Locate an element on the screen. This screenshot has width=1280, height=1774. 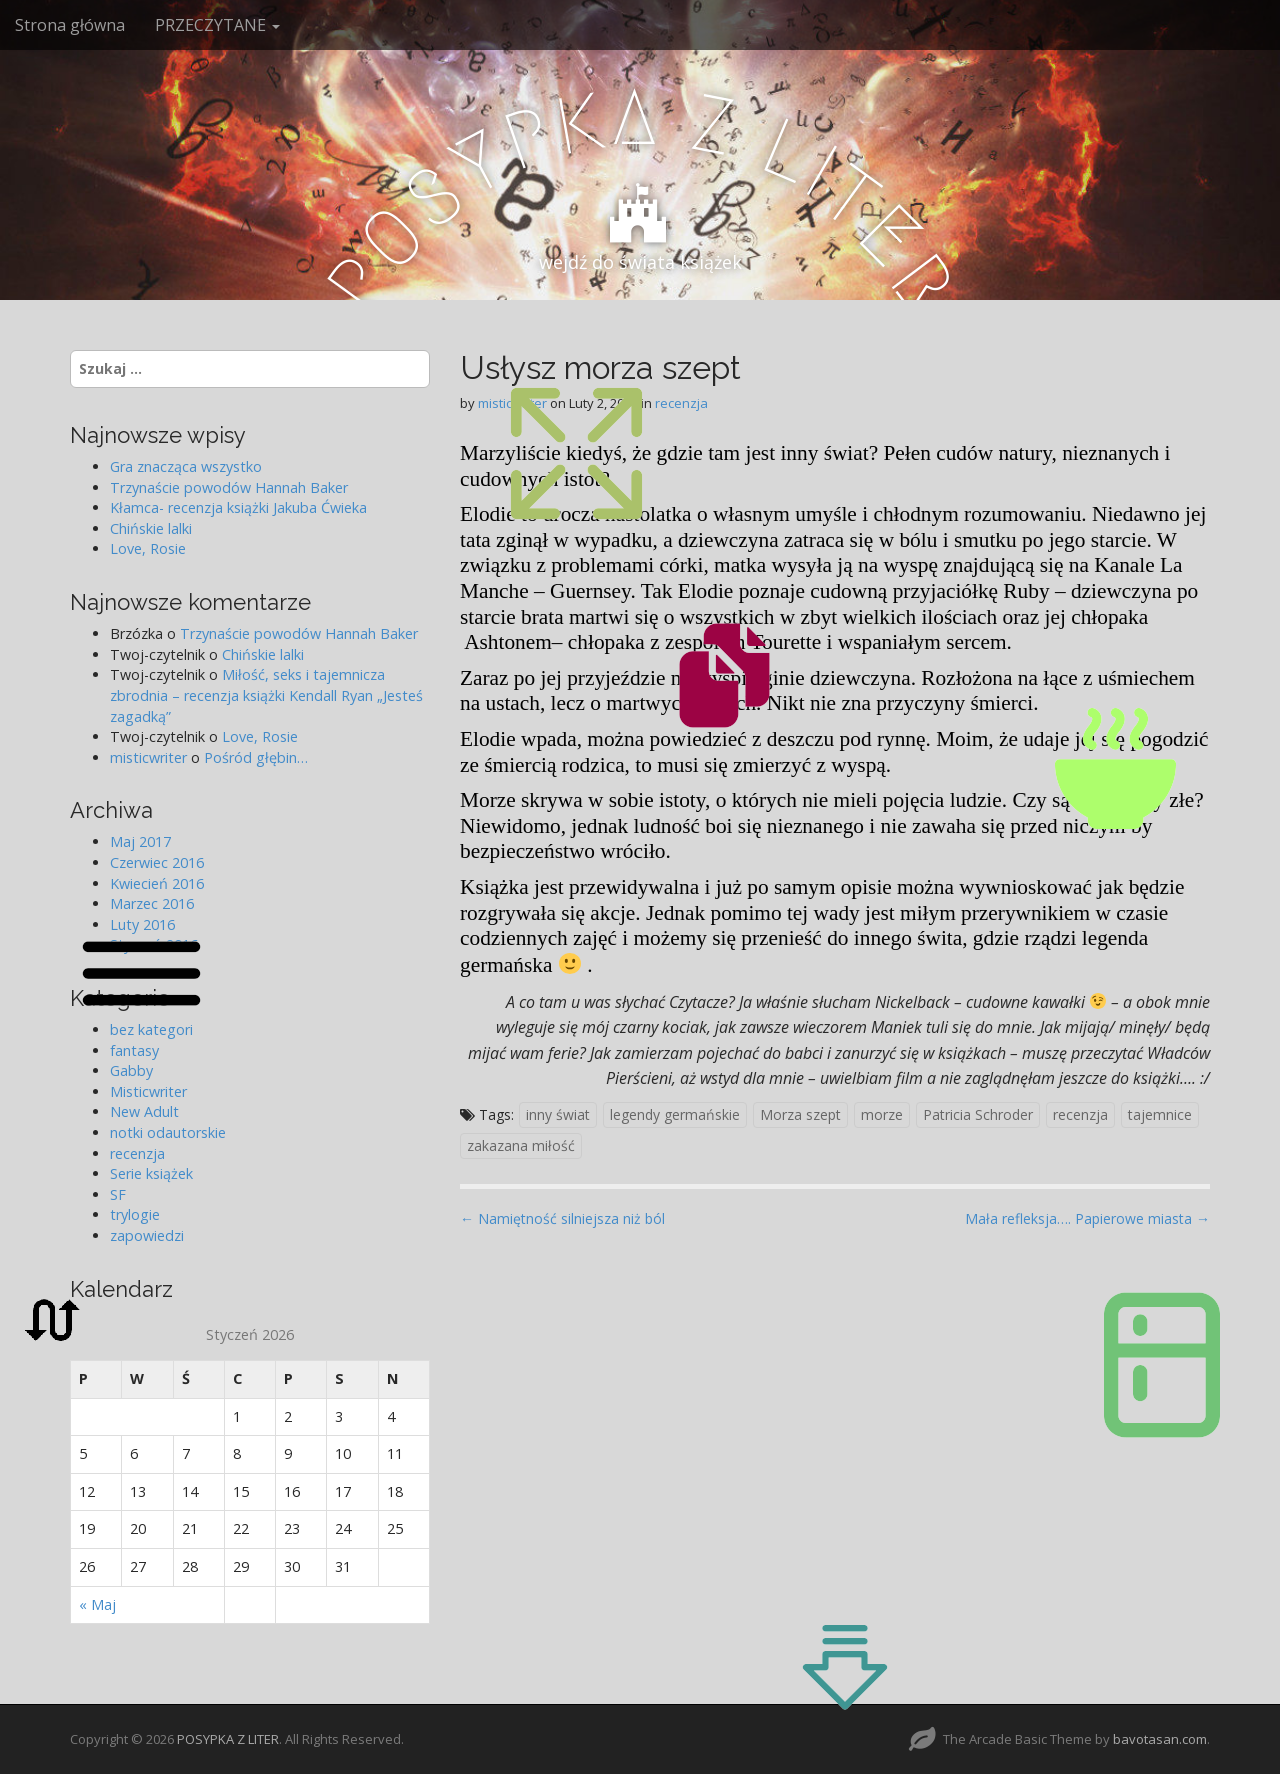
expand to fullscreen mode is located at coordinates (576, 453).